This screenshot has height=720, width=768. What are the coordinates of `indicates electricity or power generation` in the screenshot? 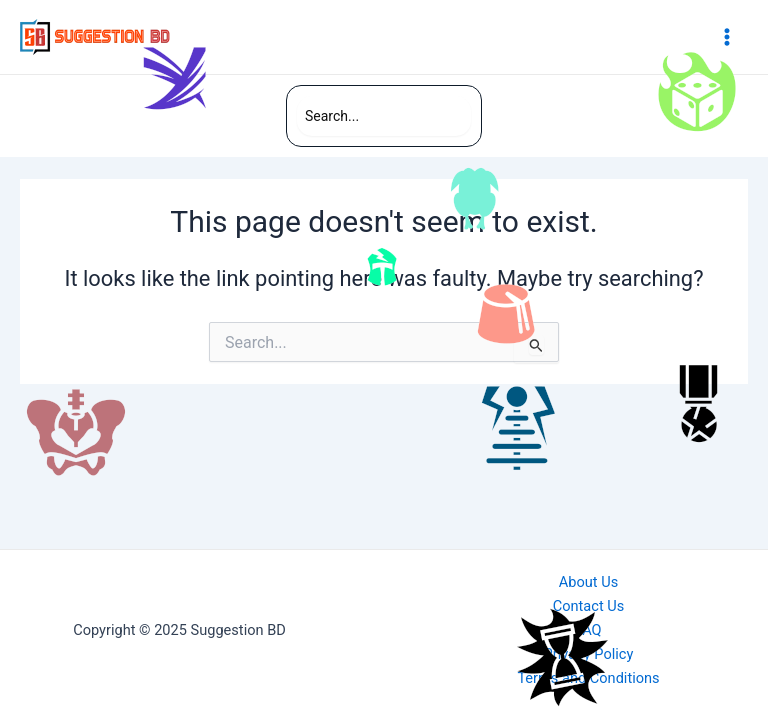 It's located at (517, 428).